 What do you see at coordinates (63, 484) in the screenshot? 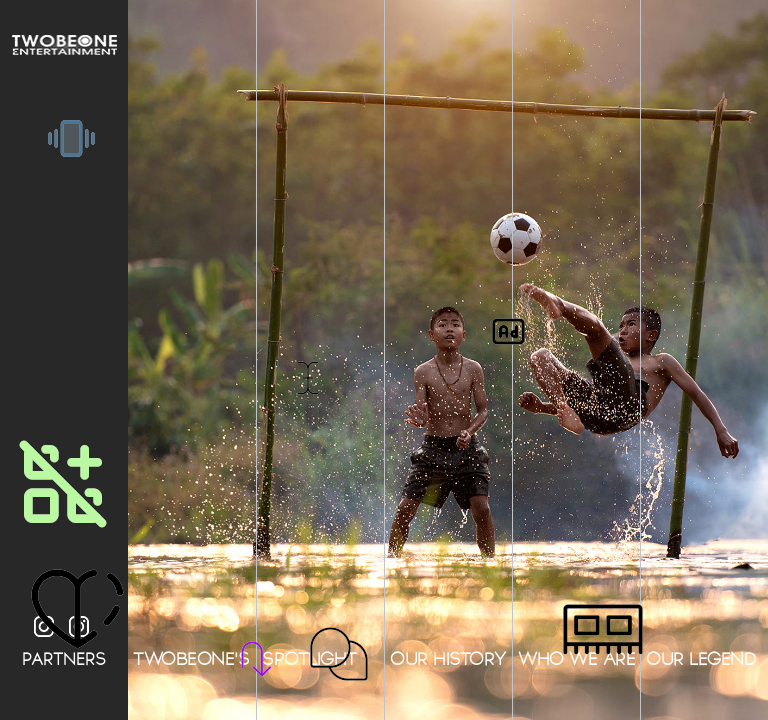
I see `apps or widgets are disabled` at bounding box center [63, 484].